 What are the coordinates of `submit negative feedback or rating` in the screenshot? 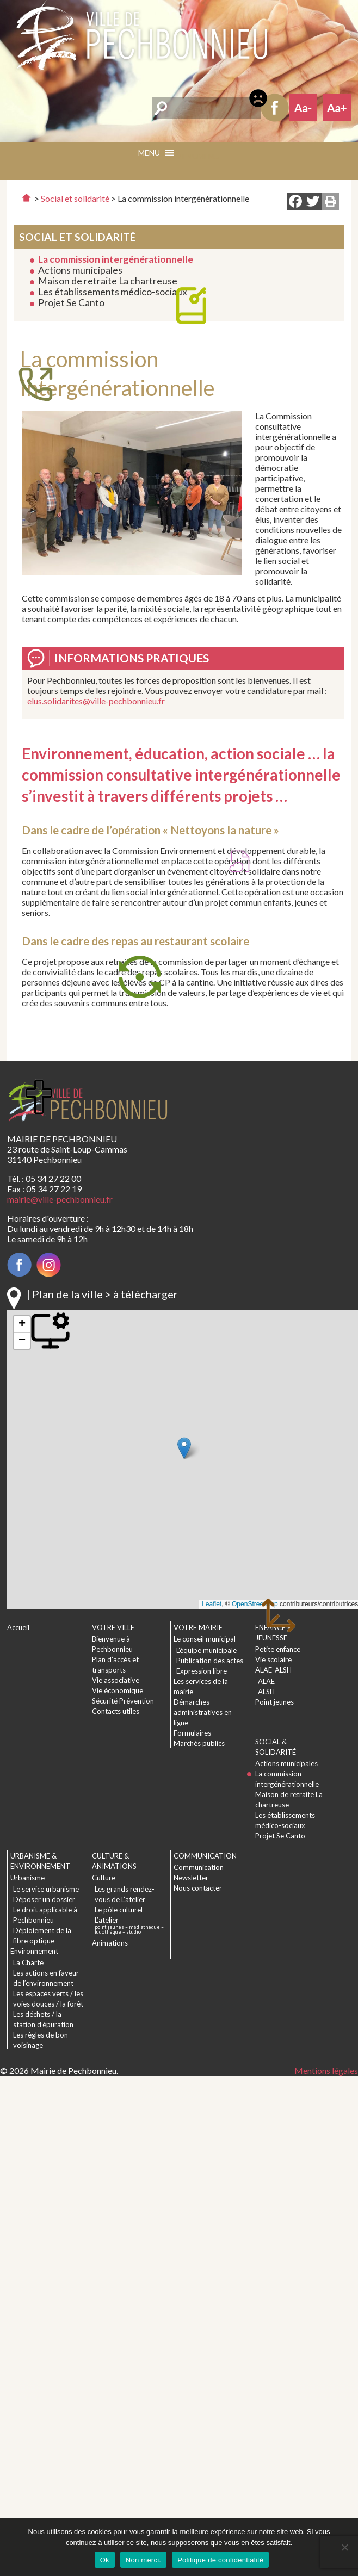 It's located at (258, 98).